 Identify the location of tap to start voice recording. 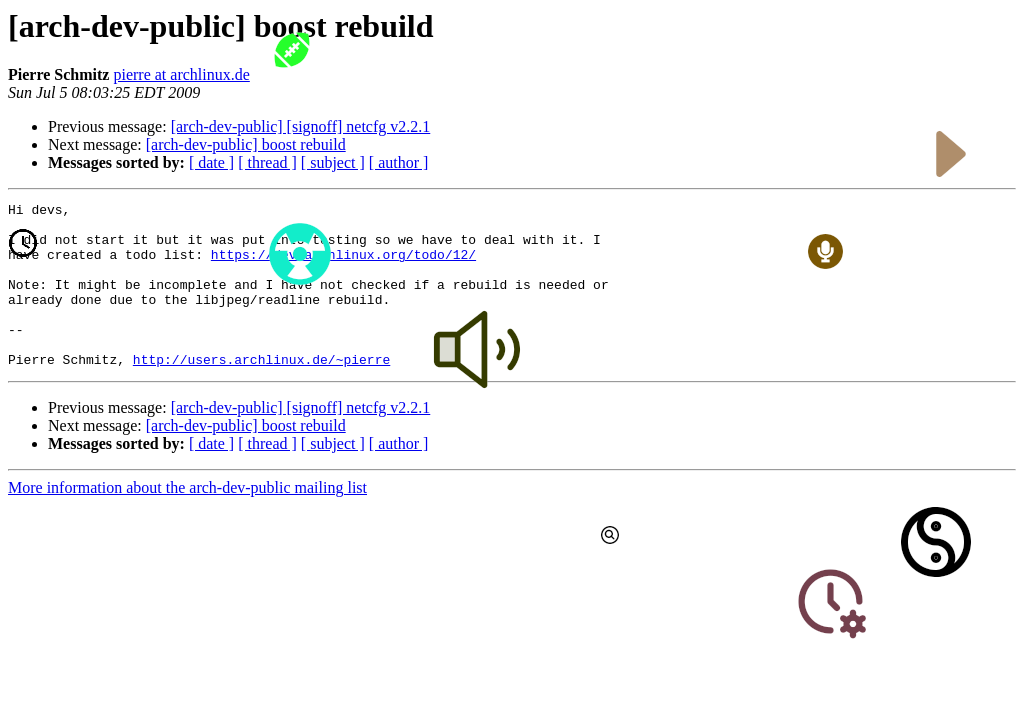
(825, 251).